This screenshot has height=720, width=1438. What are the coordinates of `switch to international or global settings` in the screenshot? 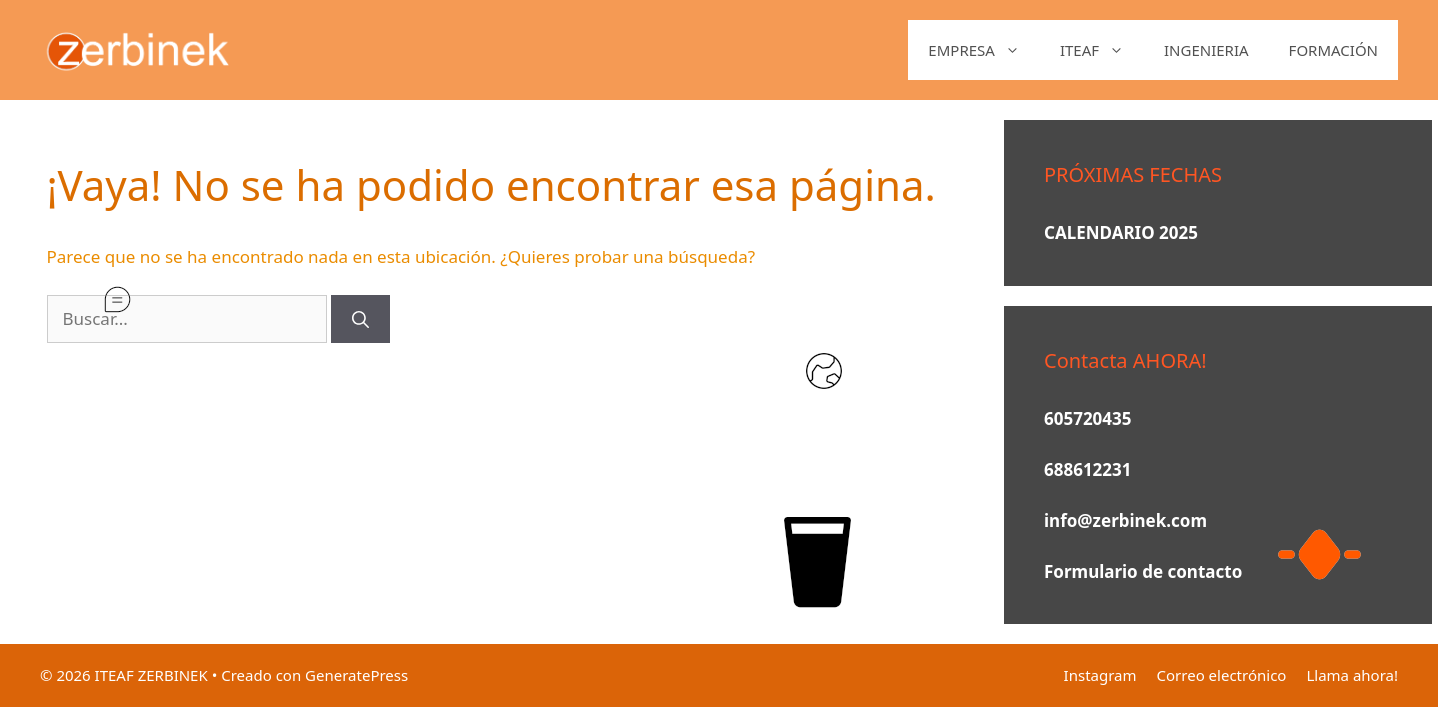 It's located at (824, 371).